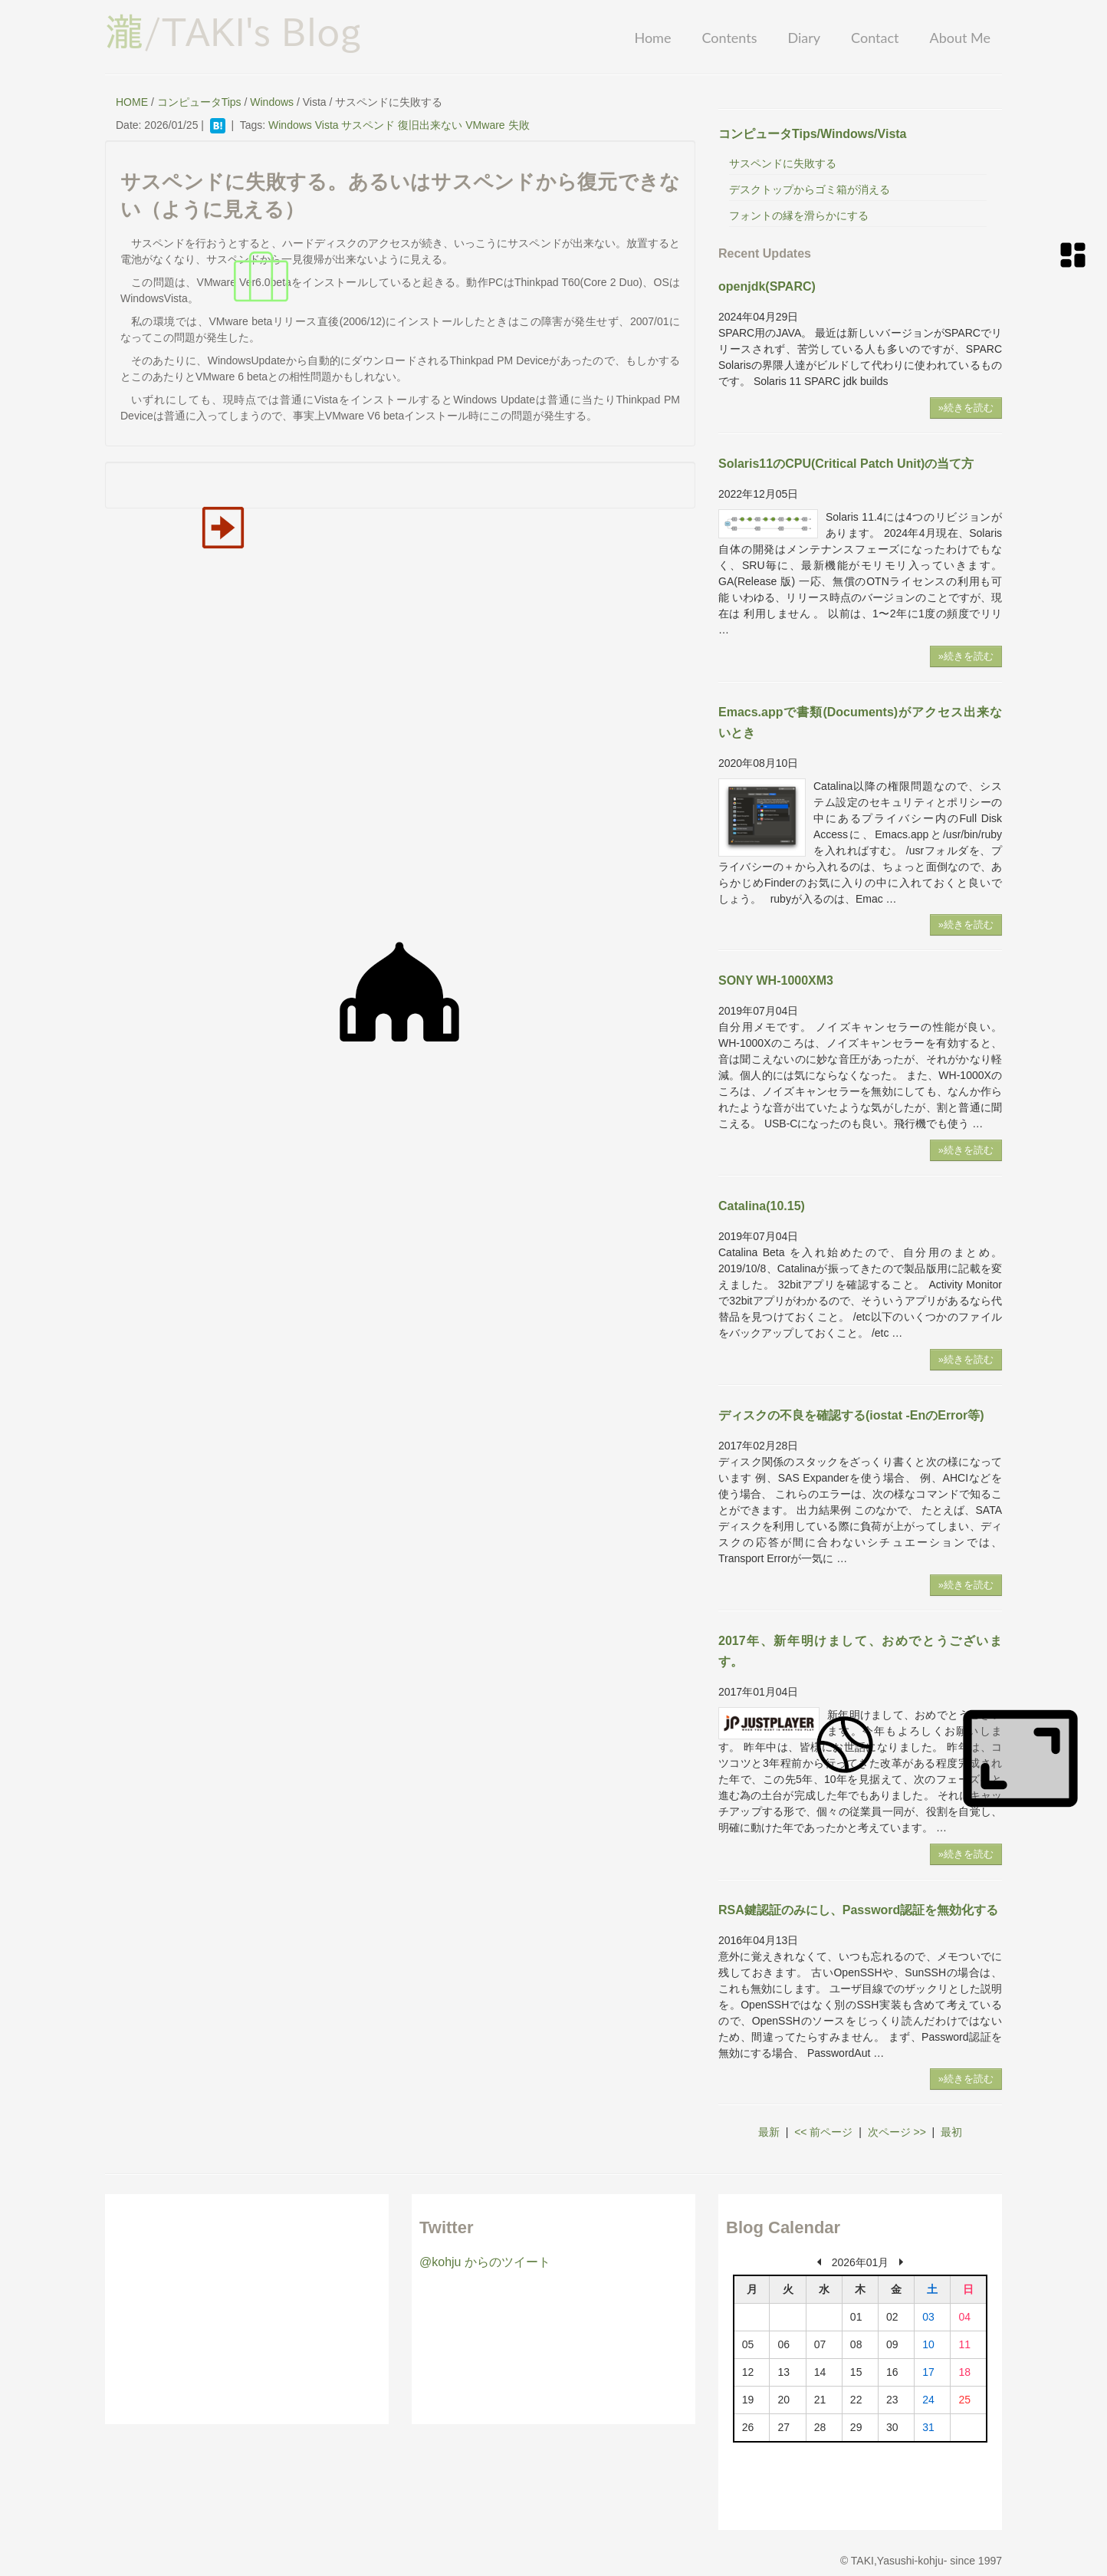 The width and height of the screenshot is (1107, 2576). I want to click on access travel or trip planning features, so click(261, 278).